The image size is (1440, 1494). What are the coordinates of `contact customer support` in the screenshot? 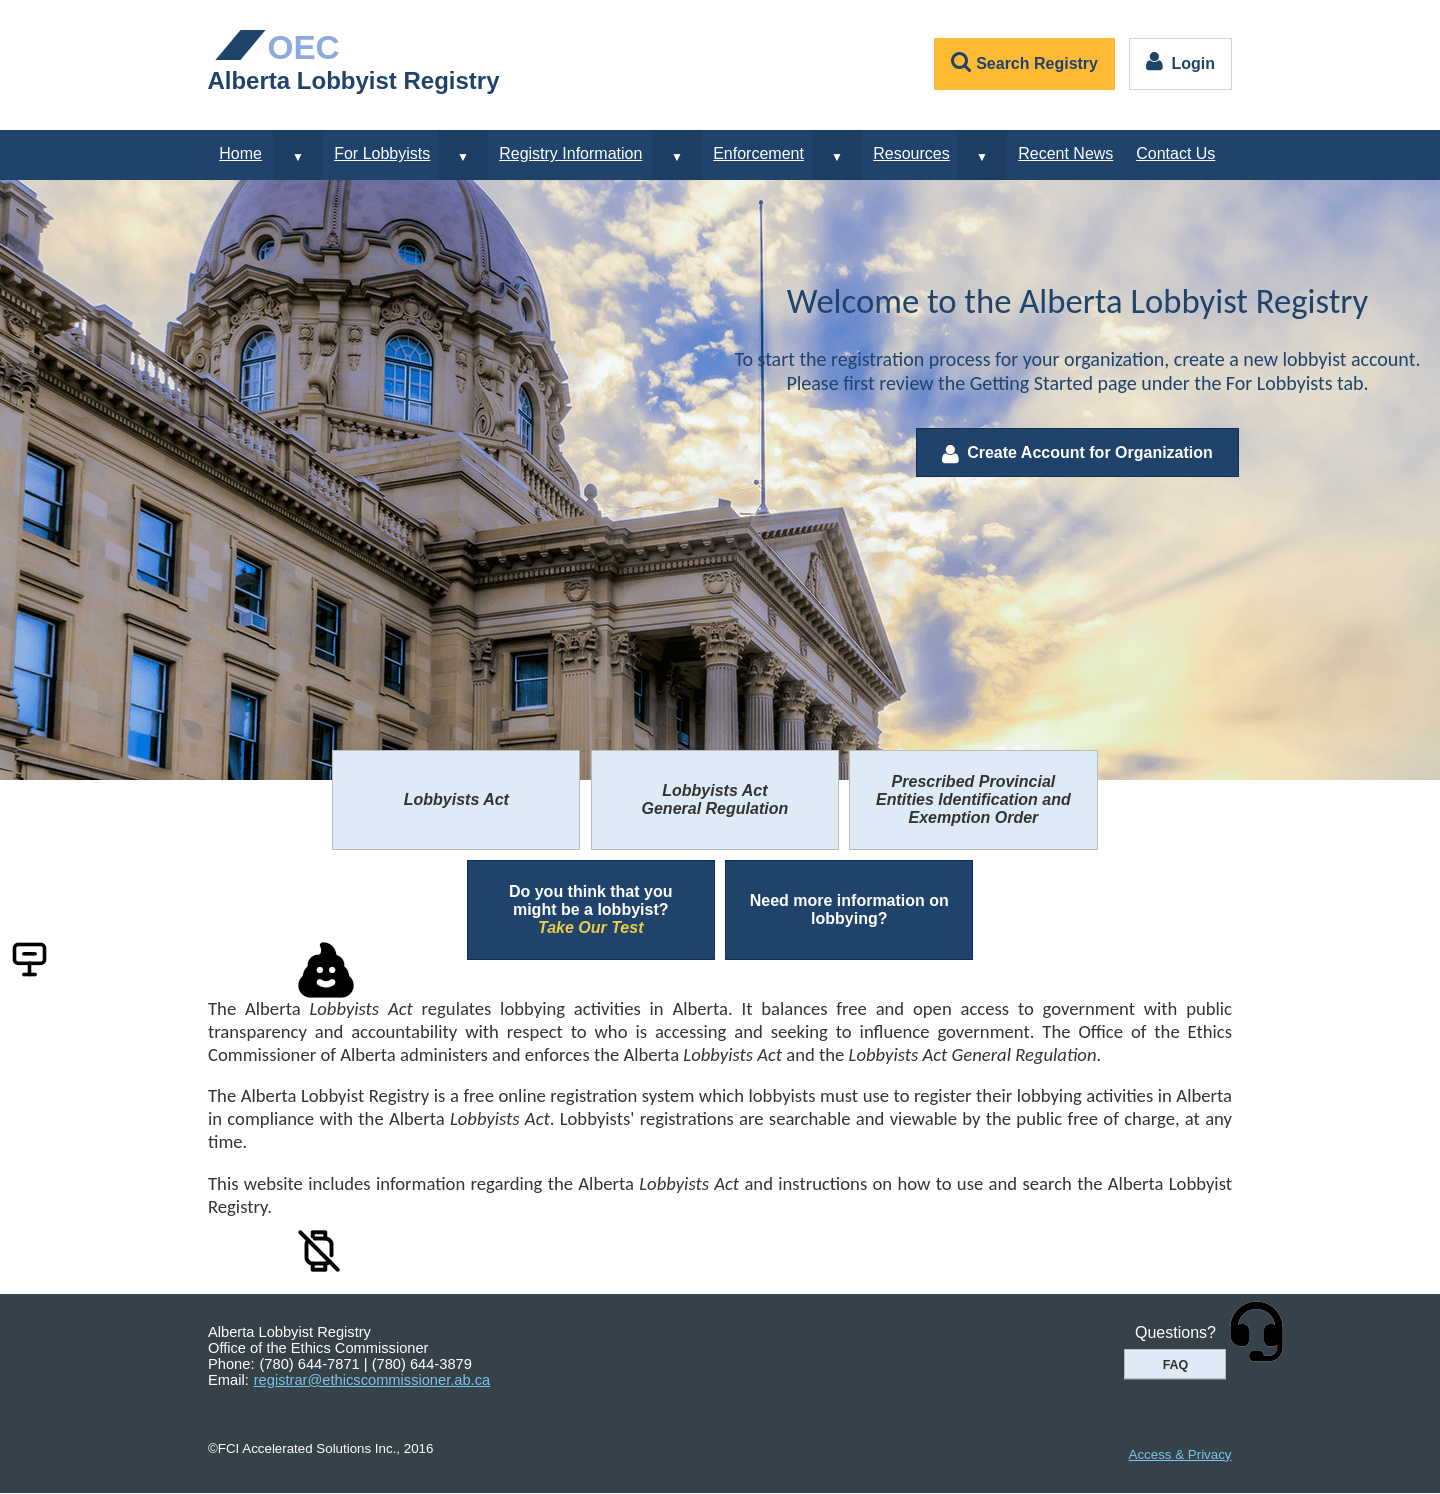 It's located at (1256, 1331).